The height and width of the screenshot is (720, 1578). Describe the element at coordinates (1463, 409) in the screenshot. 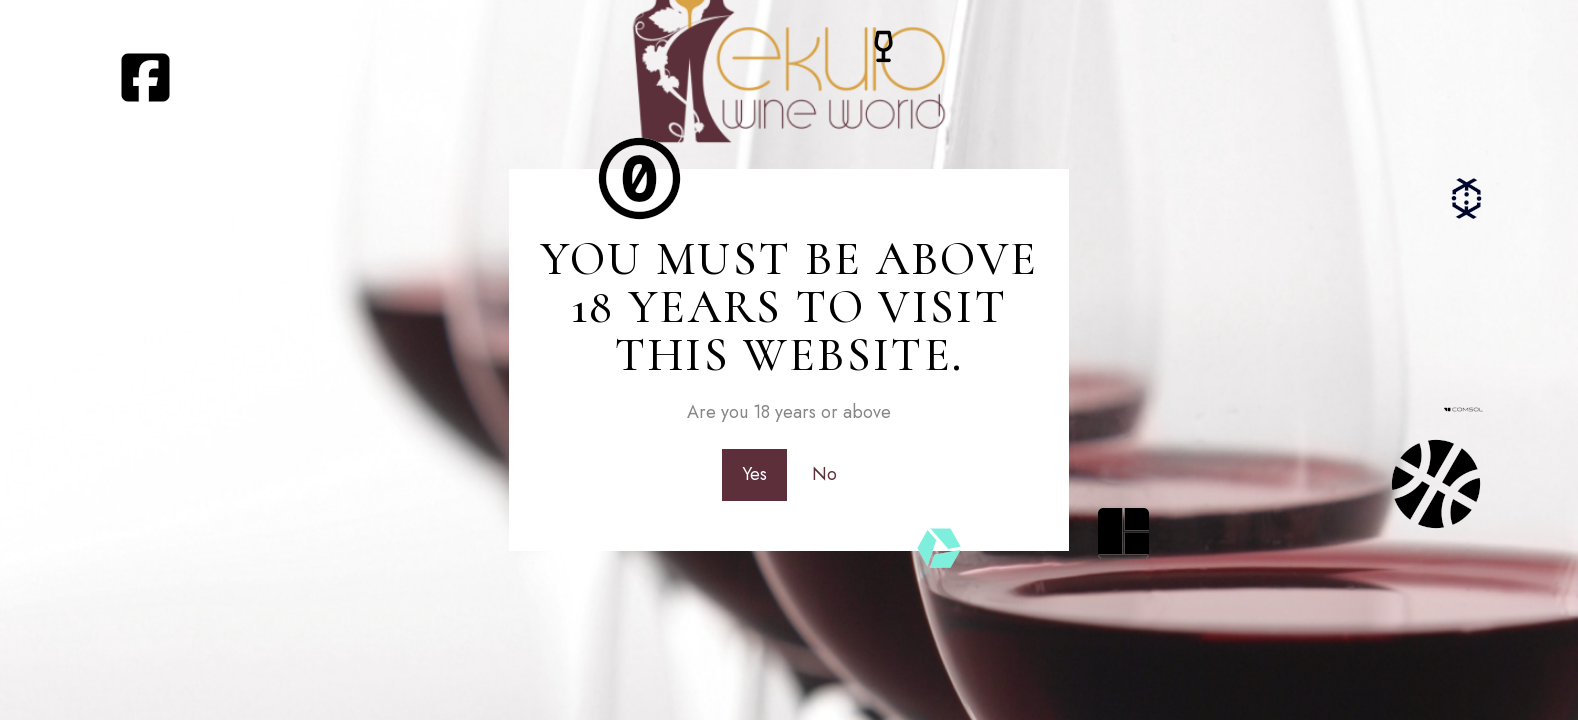

I see `COMSOL multiphysics simulation software logo` at that location.